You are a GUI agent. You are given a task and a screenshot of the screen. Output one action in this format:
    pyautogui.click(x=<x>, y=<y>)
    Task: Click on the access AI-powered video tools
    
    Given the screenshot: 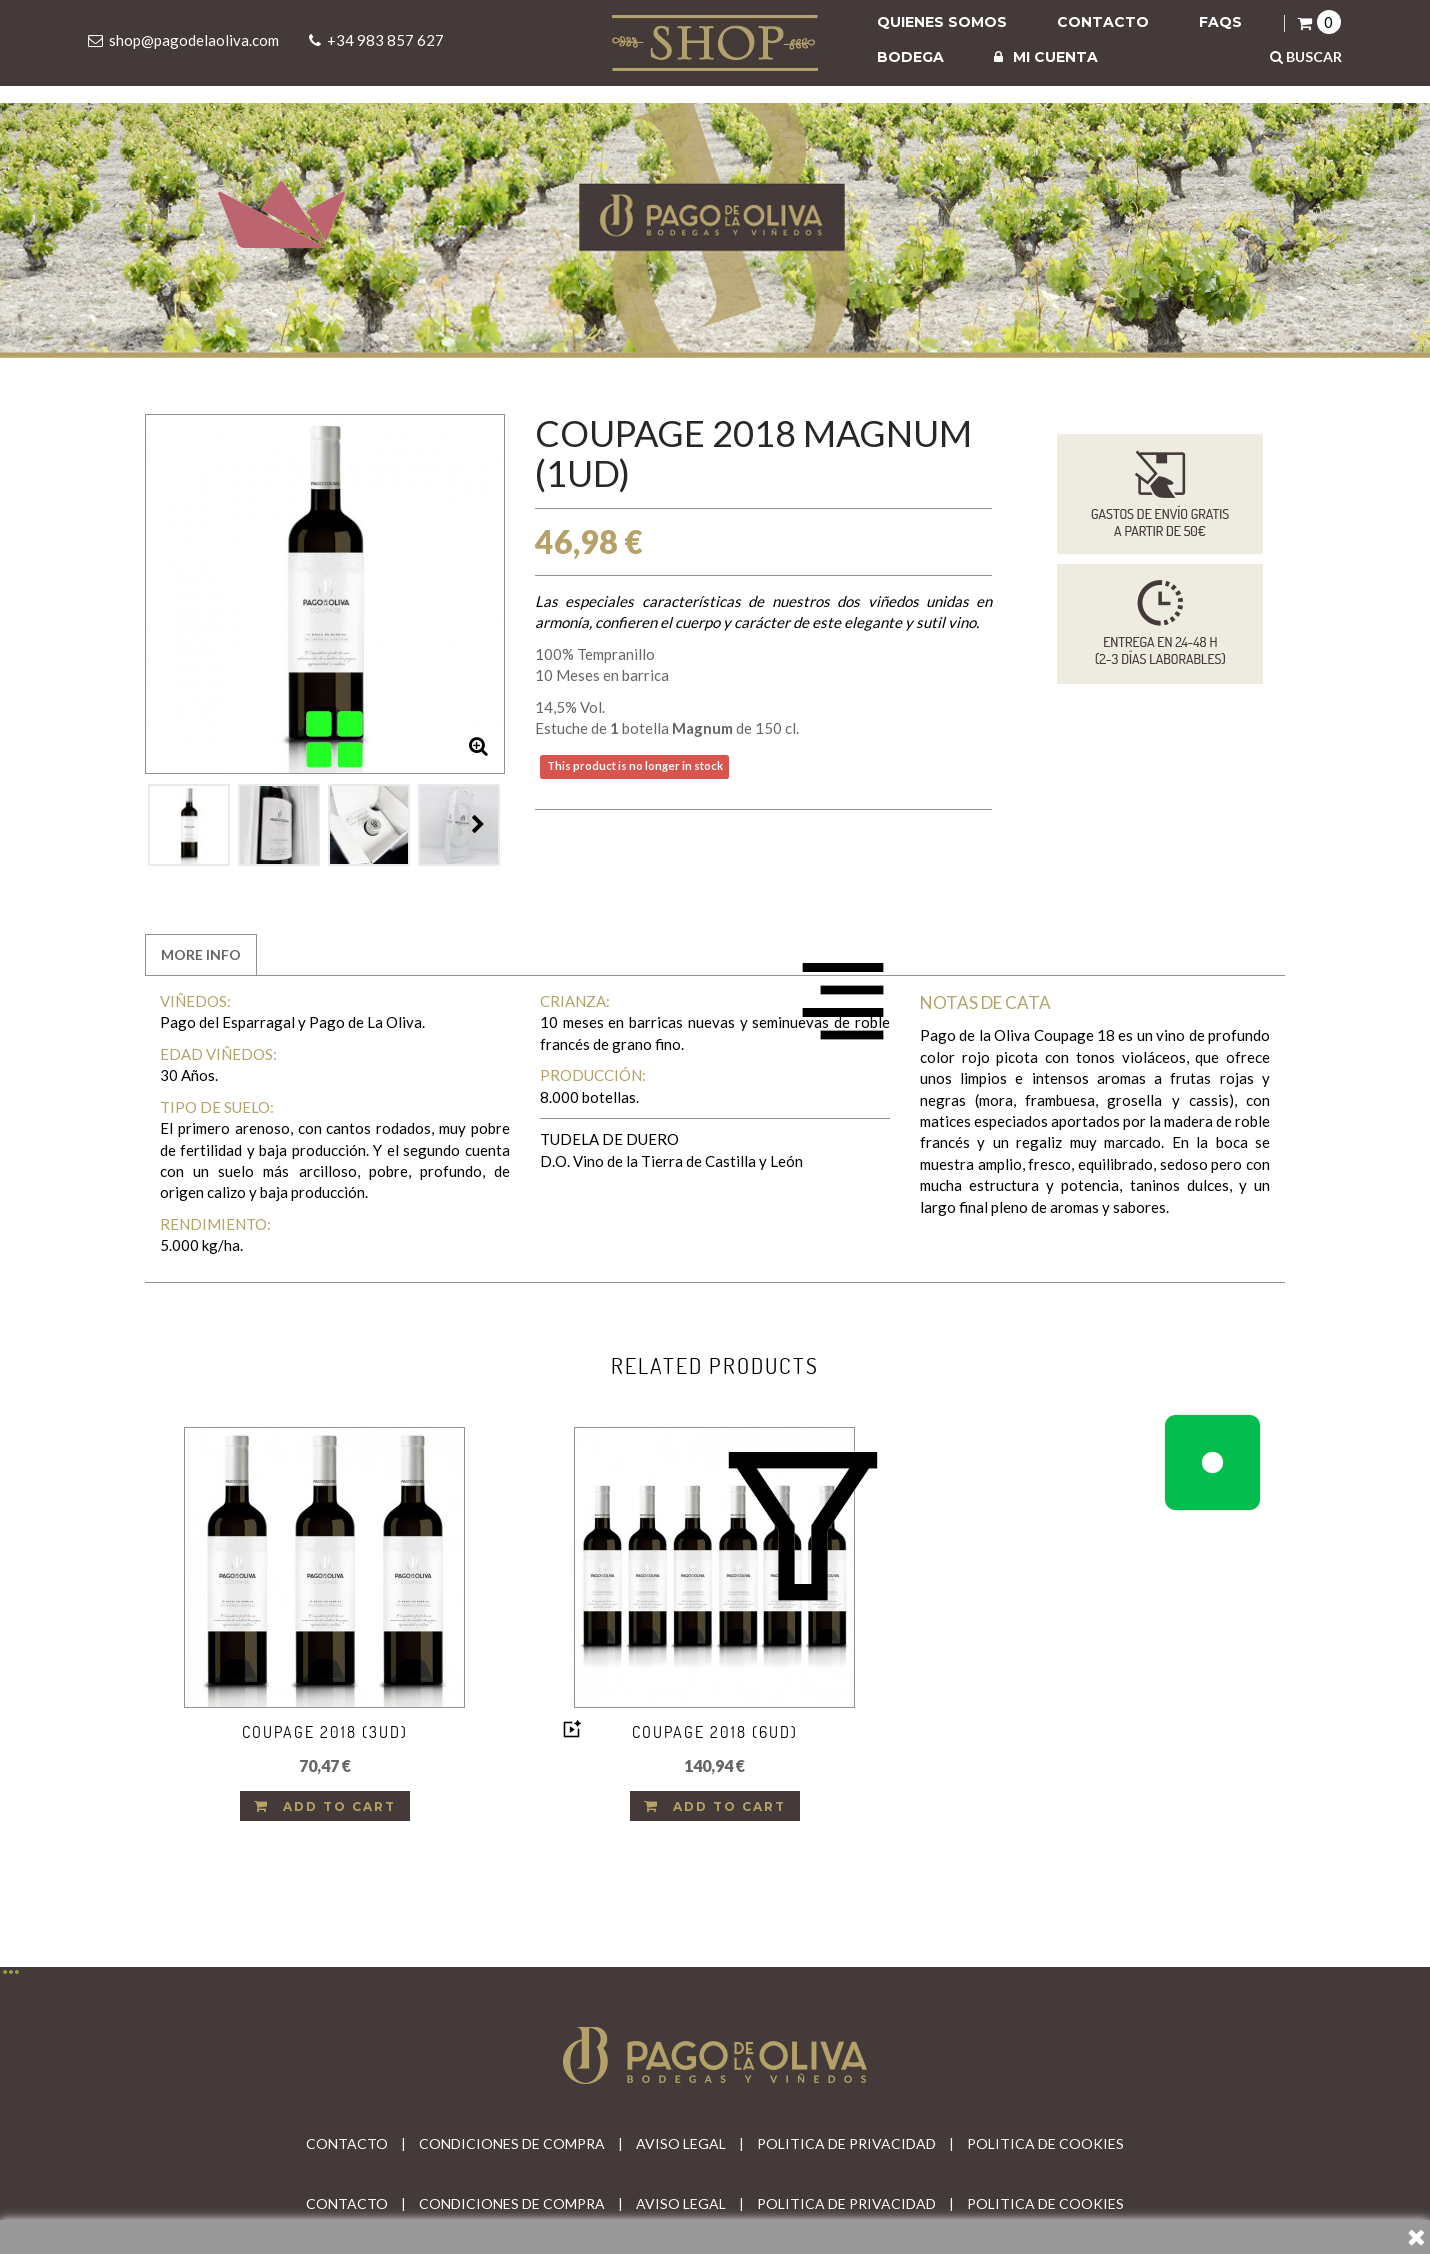 What is the action you would take?
    pyautogui.click(x=571, y=1729)
    